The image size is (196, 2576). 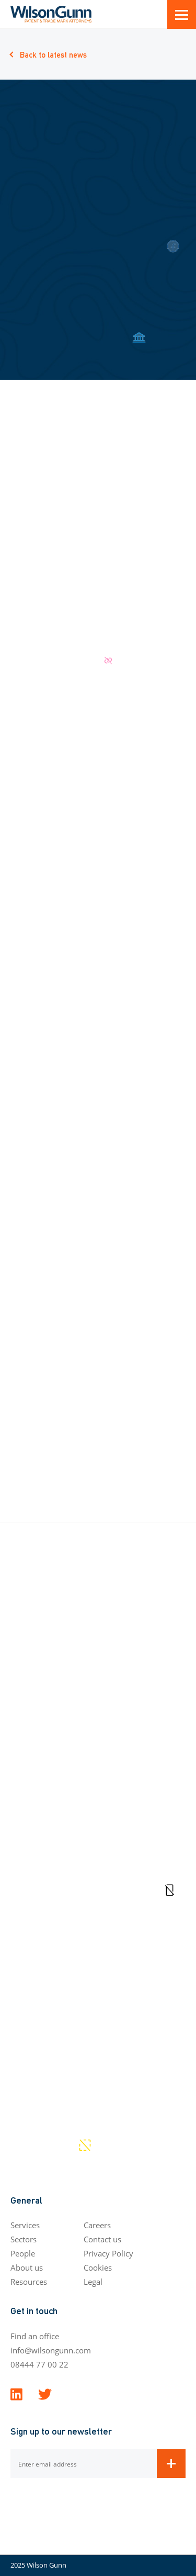 I want to click on mobile device unavailable or disabled, so click(x=169, y=1890).